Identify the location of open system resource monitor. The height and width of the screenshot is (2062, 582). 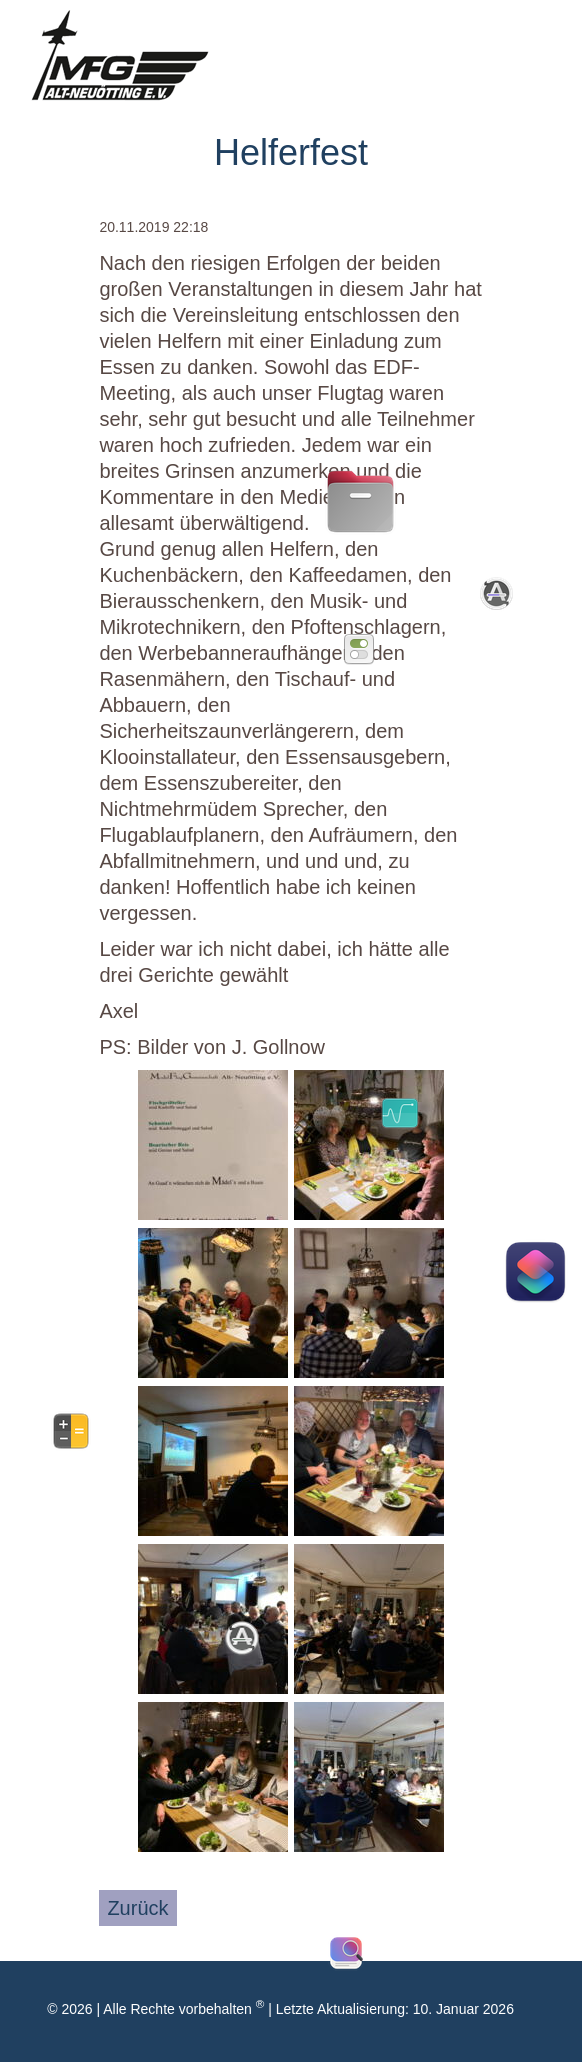
(400, 1113).